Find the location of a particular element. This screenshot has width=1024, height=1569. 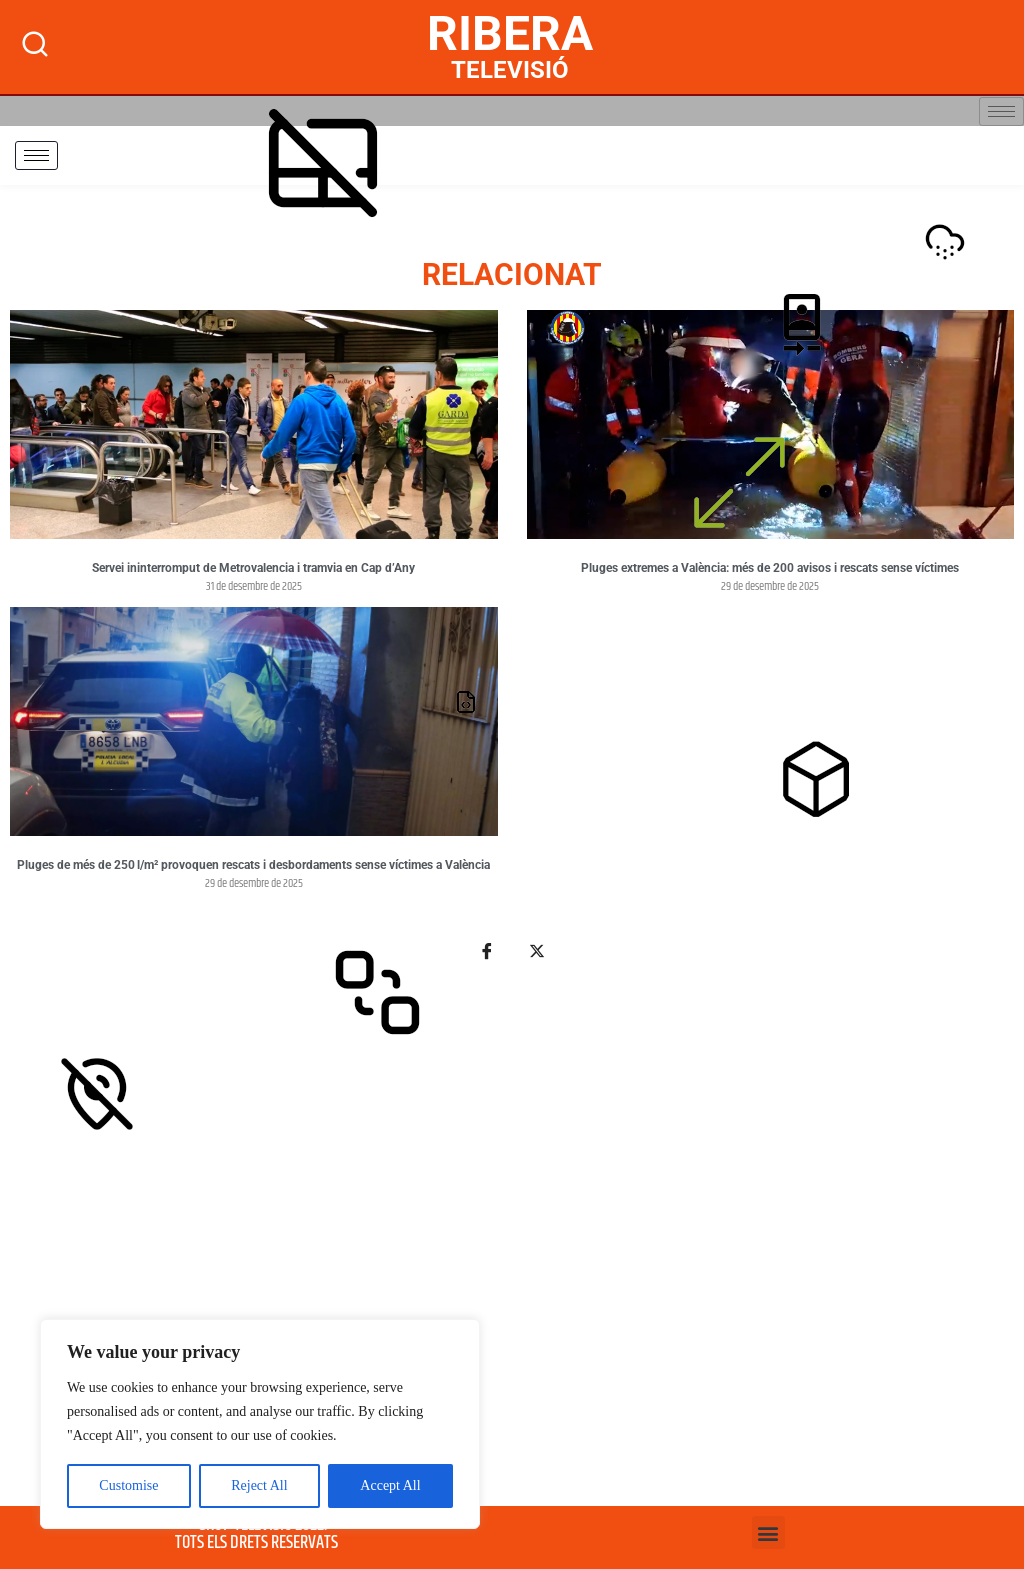

view source code file is located at coordinates (466, 702).